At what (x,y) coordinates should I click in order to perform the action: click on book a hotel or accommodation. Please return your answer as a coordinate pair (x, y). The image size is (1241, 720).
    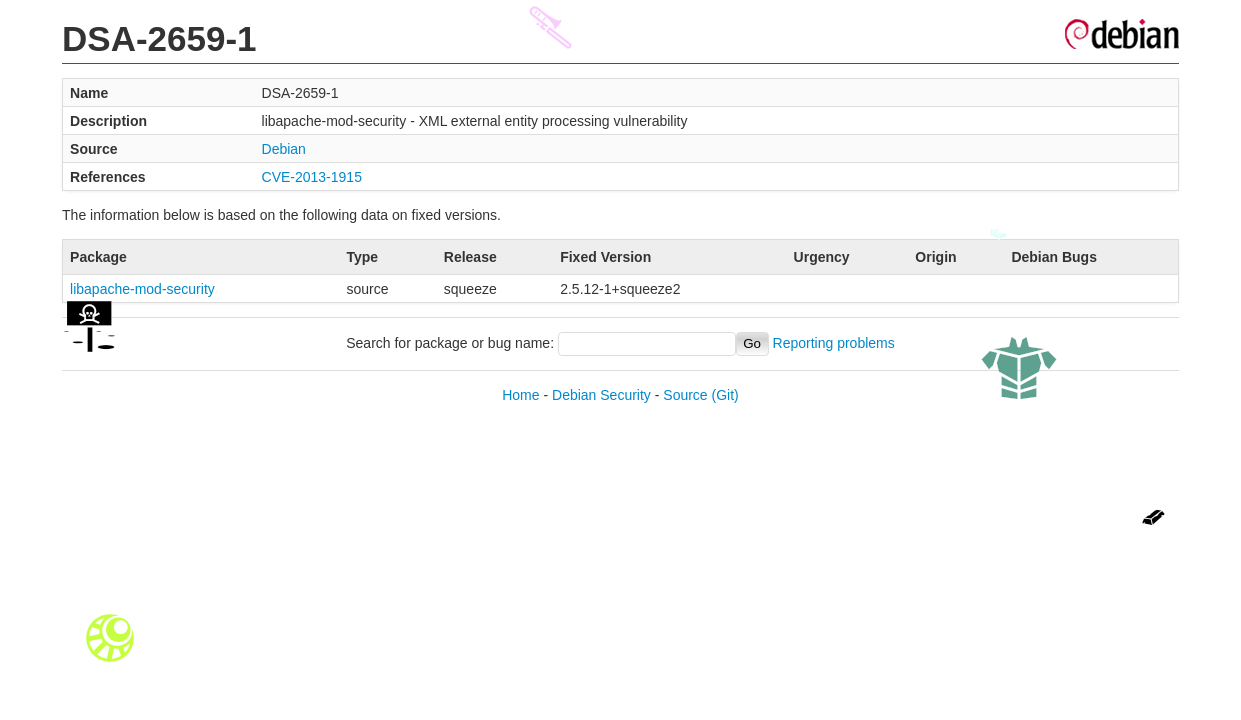
    Looking at the image, I should click on (998, 234).